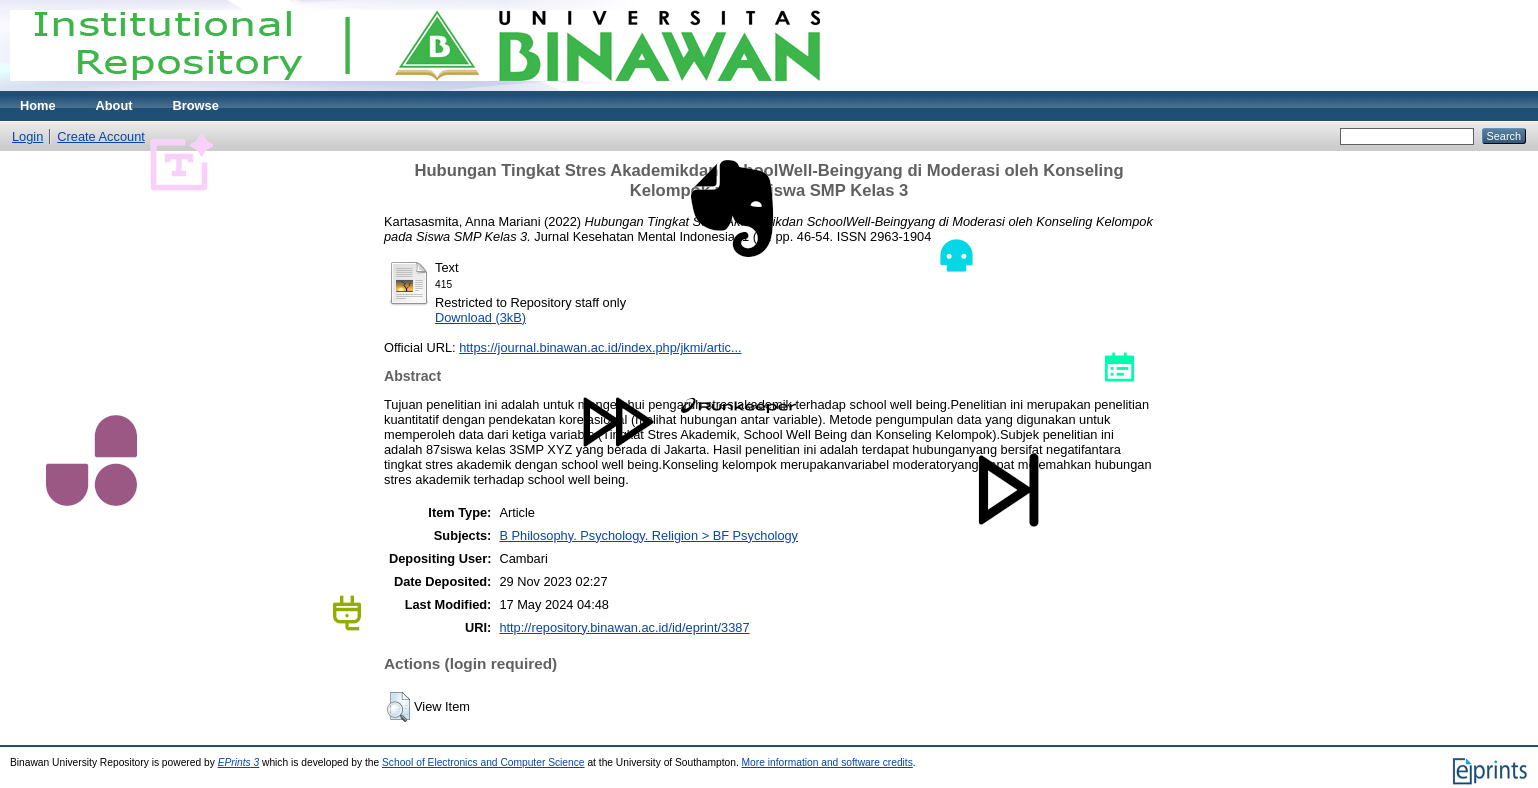  I want to click on generate text using AI, so click(179, 165).